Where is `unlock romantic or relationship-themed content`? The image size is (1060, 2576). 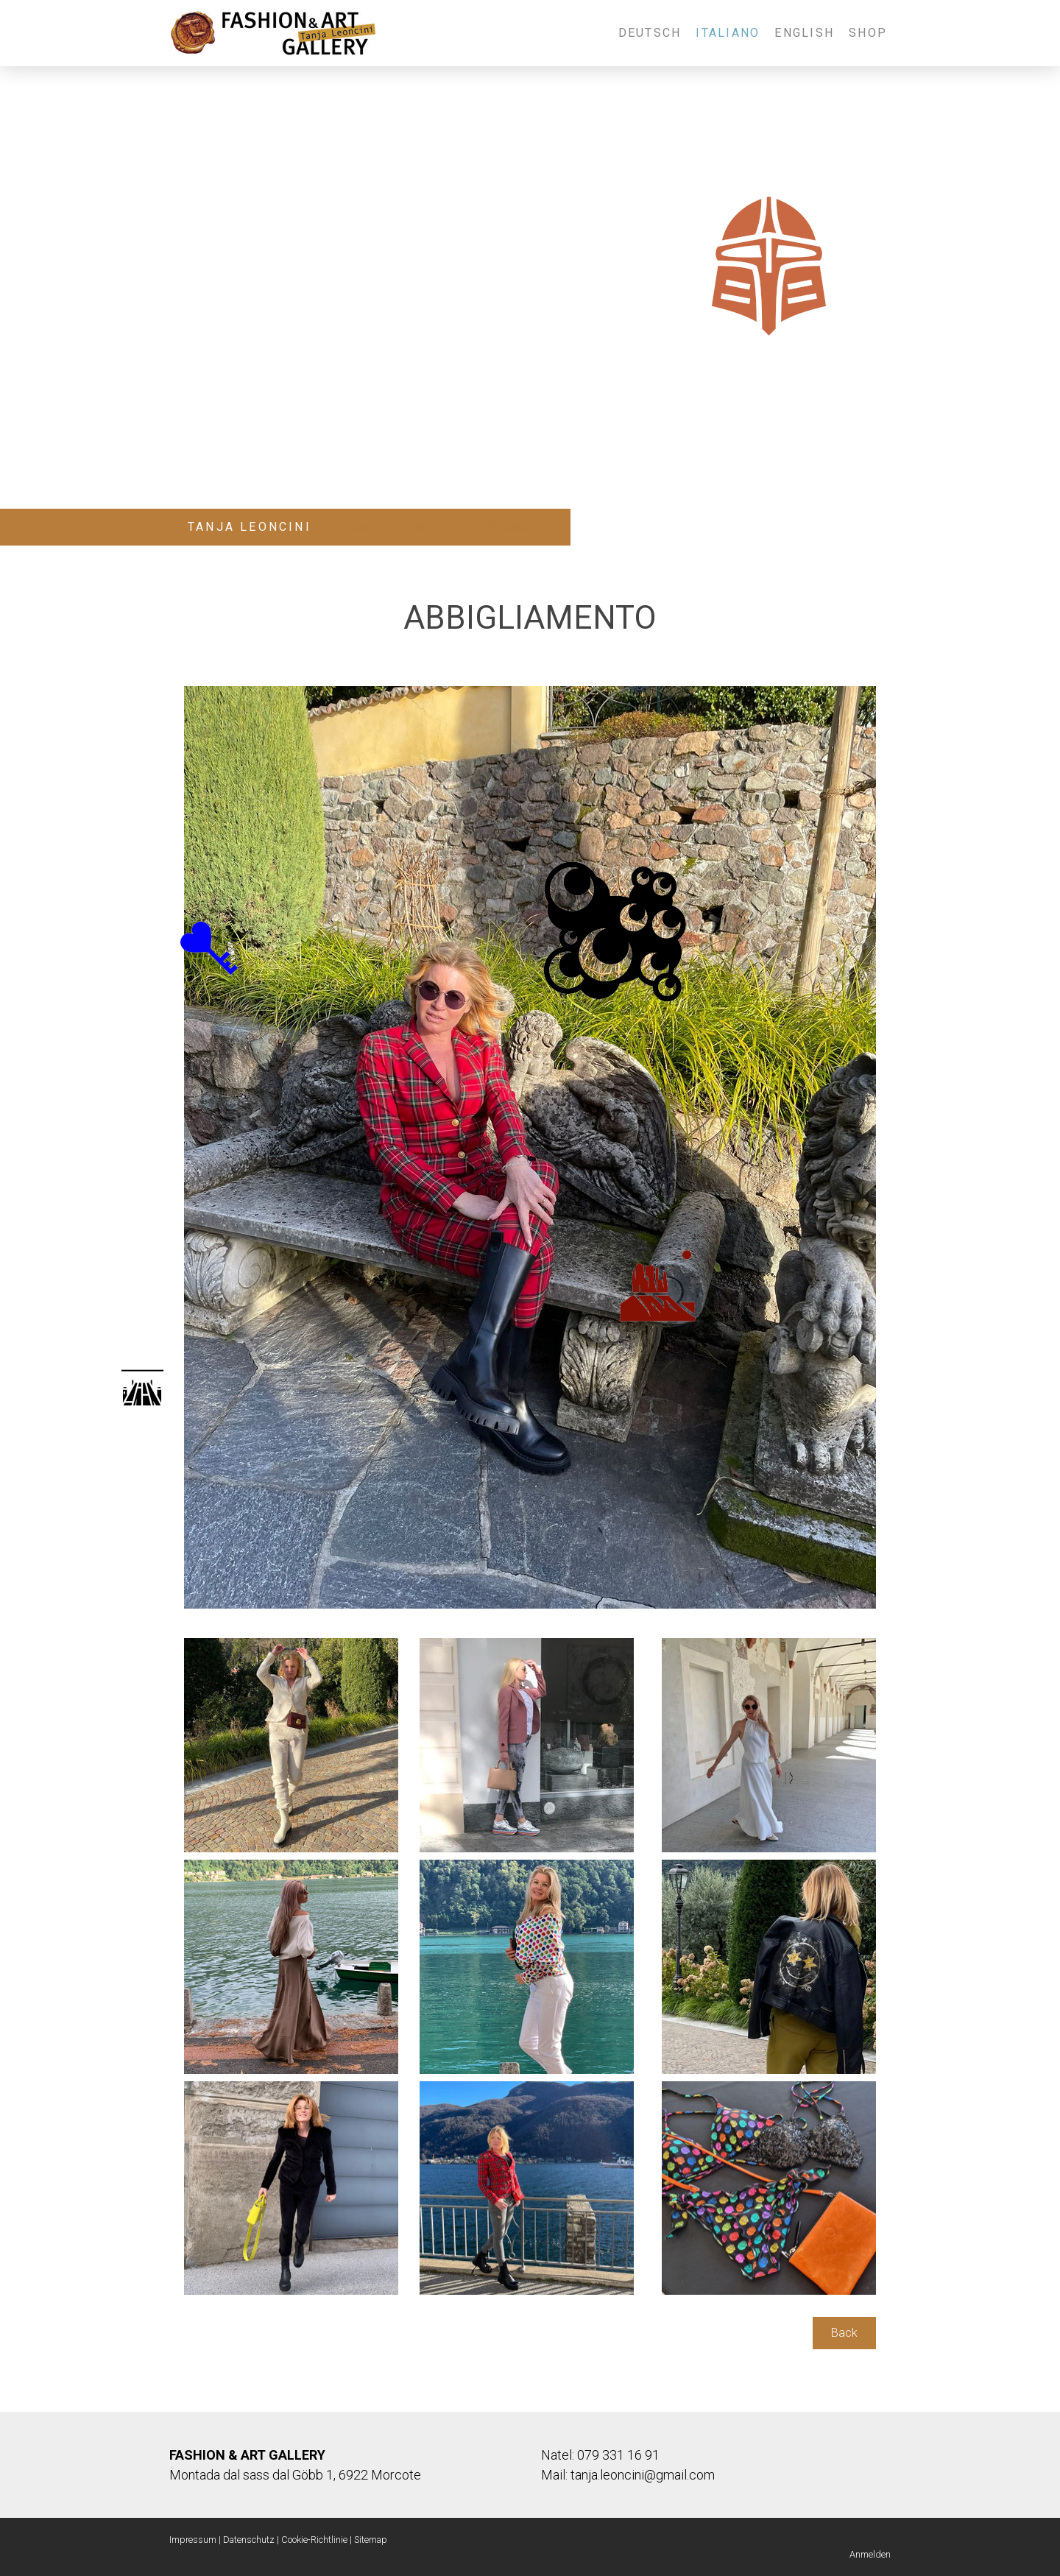
unlock romantic or relationship-themed content is located at coordinates (209, 948).